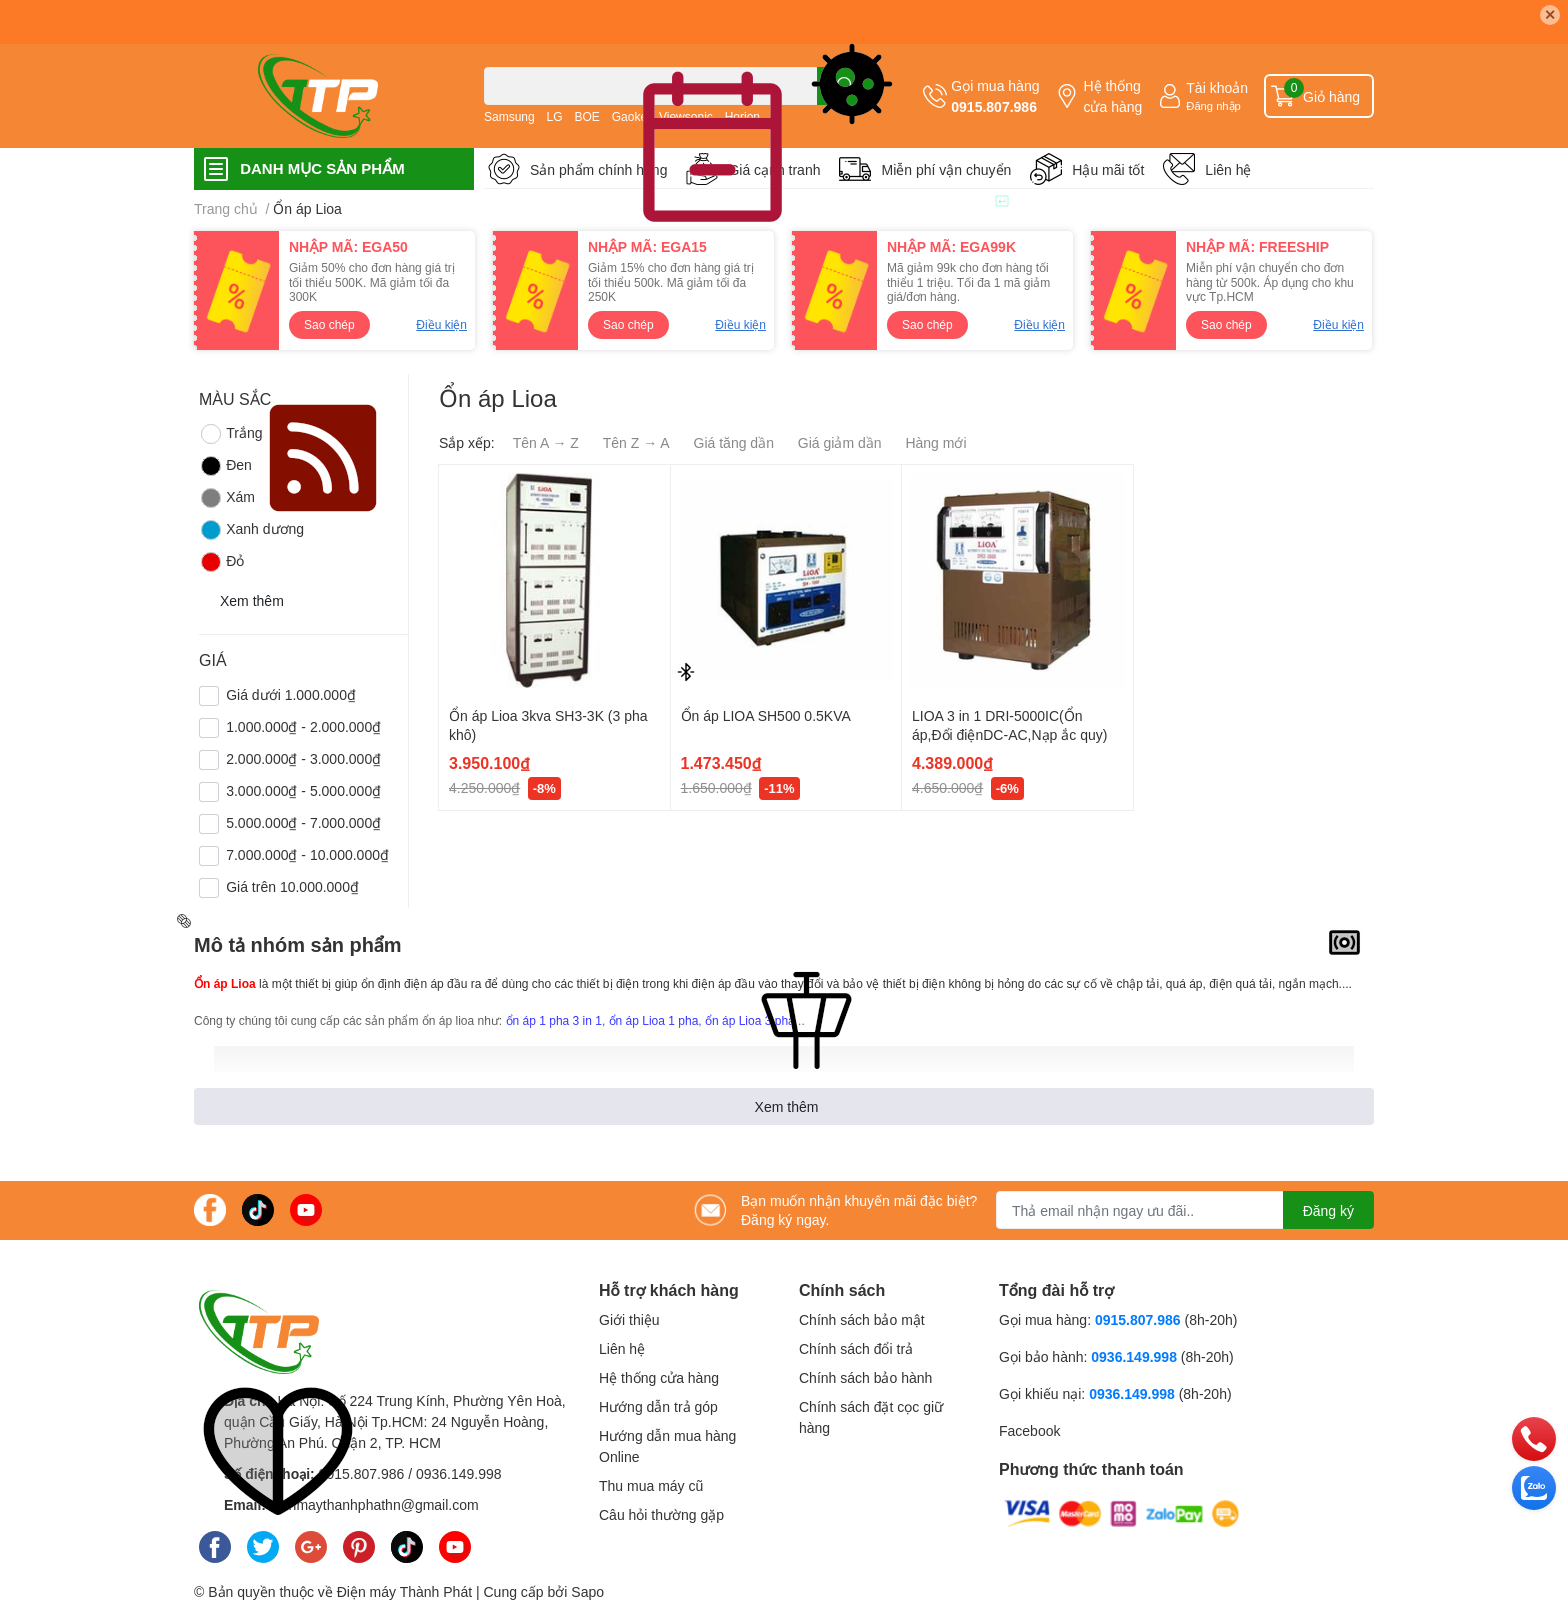 The width and height of the screenshot is (1568, 1610). Describe the element at coordinates (323, 458) in the screenshot. I see `subscribe to RSS feed` at that location.